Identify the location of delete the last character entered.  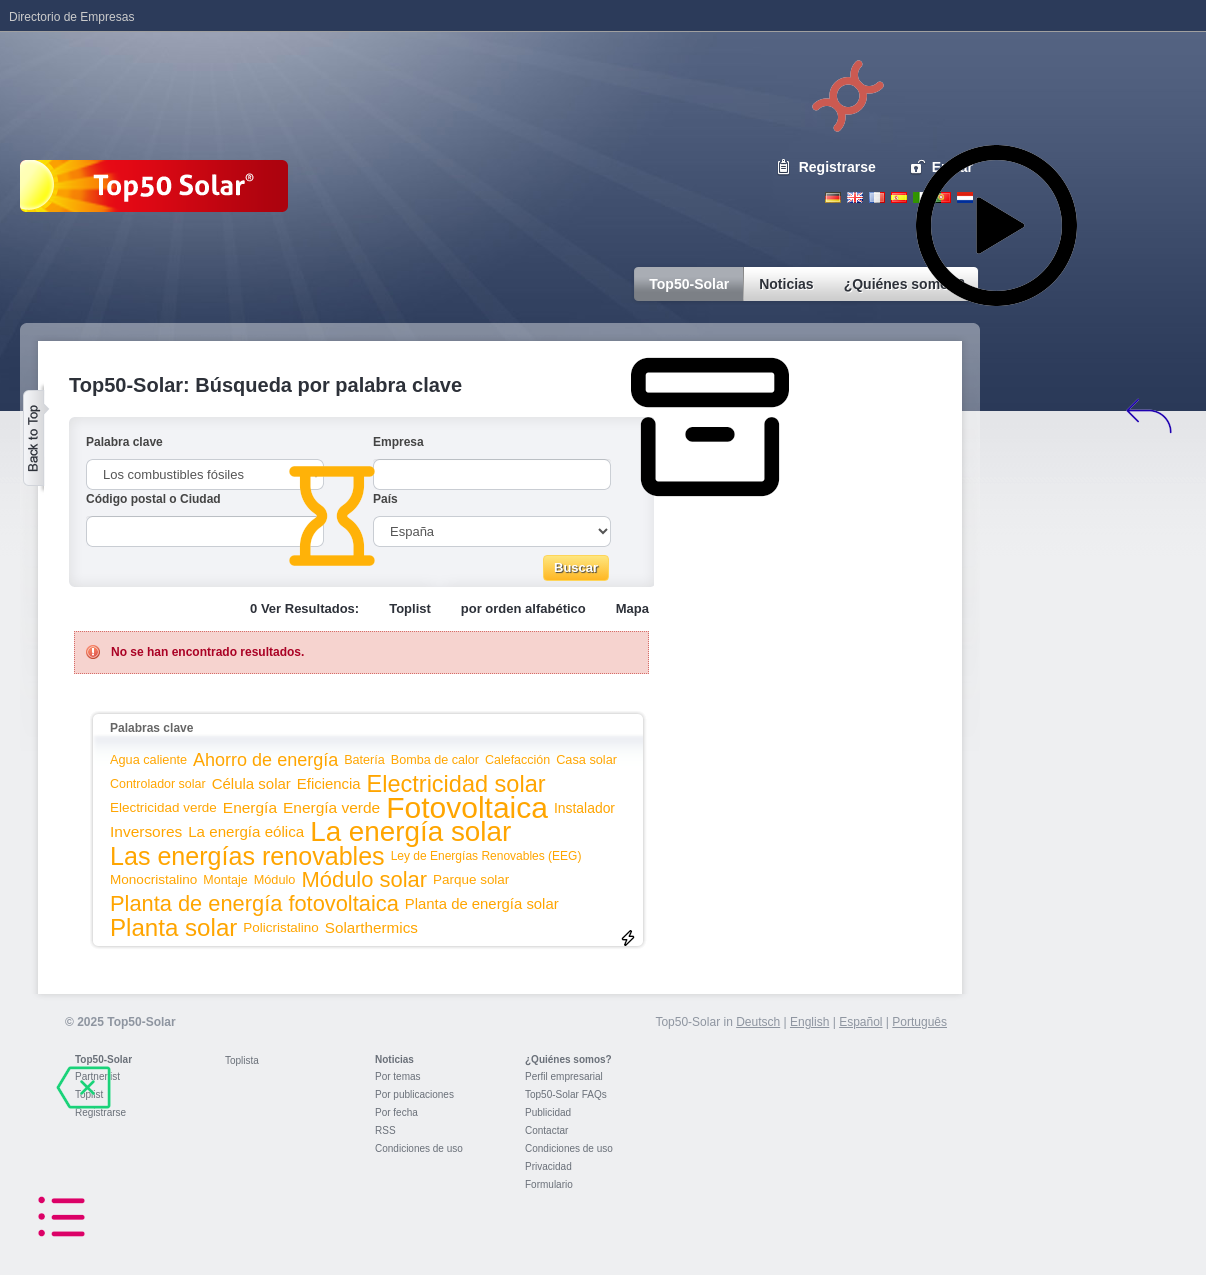
(85, 1087).